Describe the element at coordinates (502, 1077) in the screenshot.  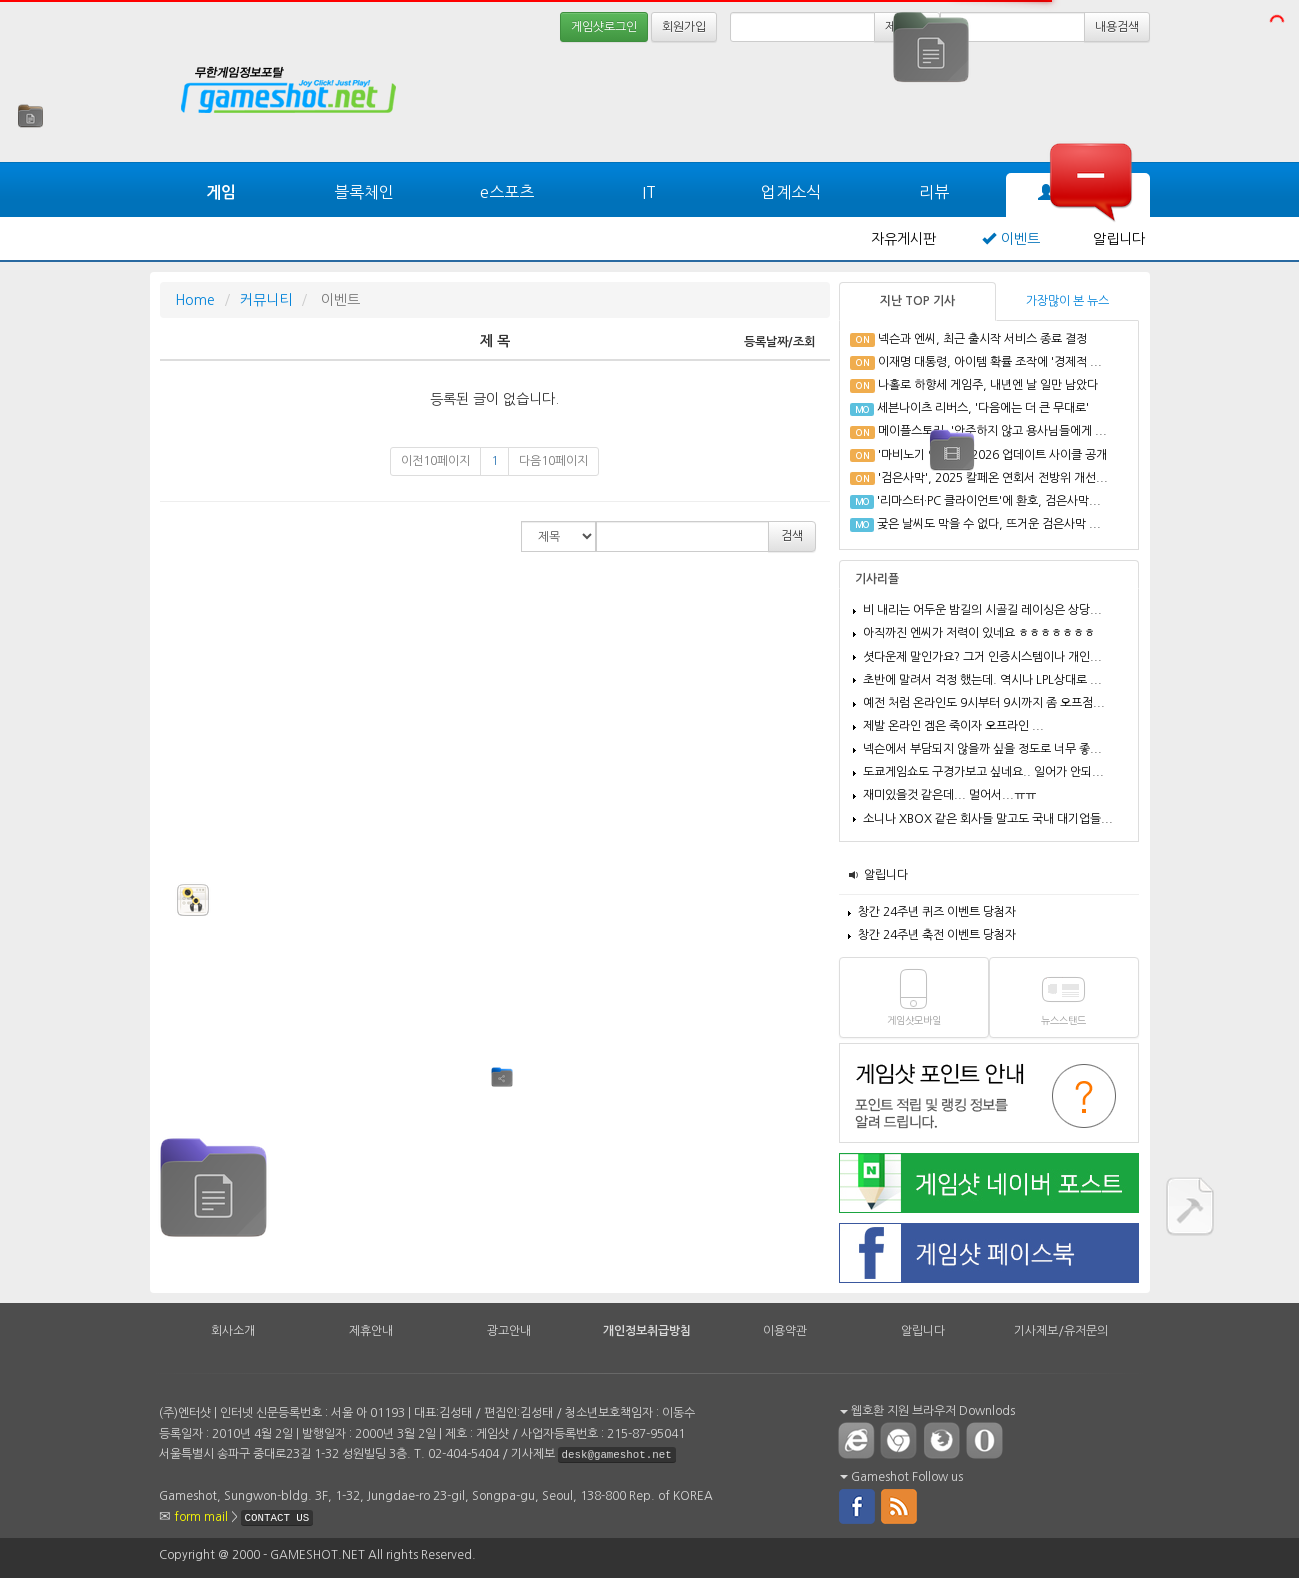
I see `open your public shared folder` at that location.